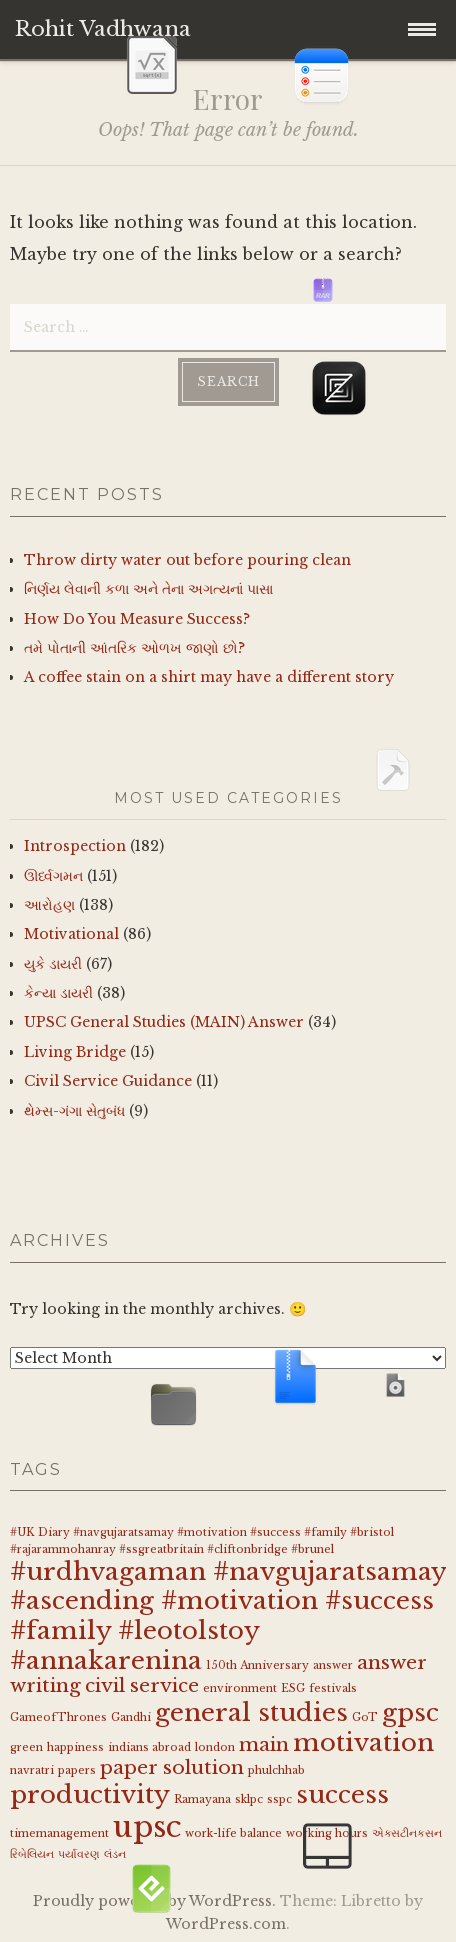 This screenshot has width=456, height=1942. What do you see at coordinates (339, 388) in the screenshot?
I see `open zed code editor` at bounding box center [339, 388].